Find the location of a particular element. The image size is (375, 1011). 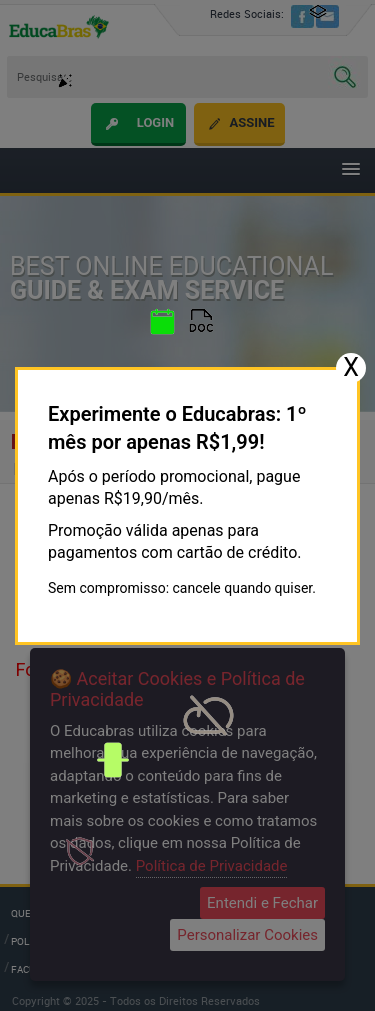

align object to vertical center is located at coordinates (113, 760).